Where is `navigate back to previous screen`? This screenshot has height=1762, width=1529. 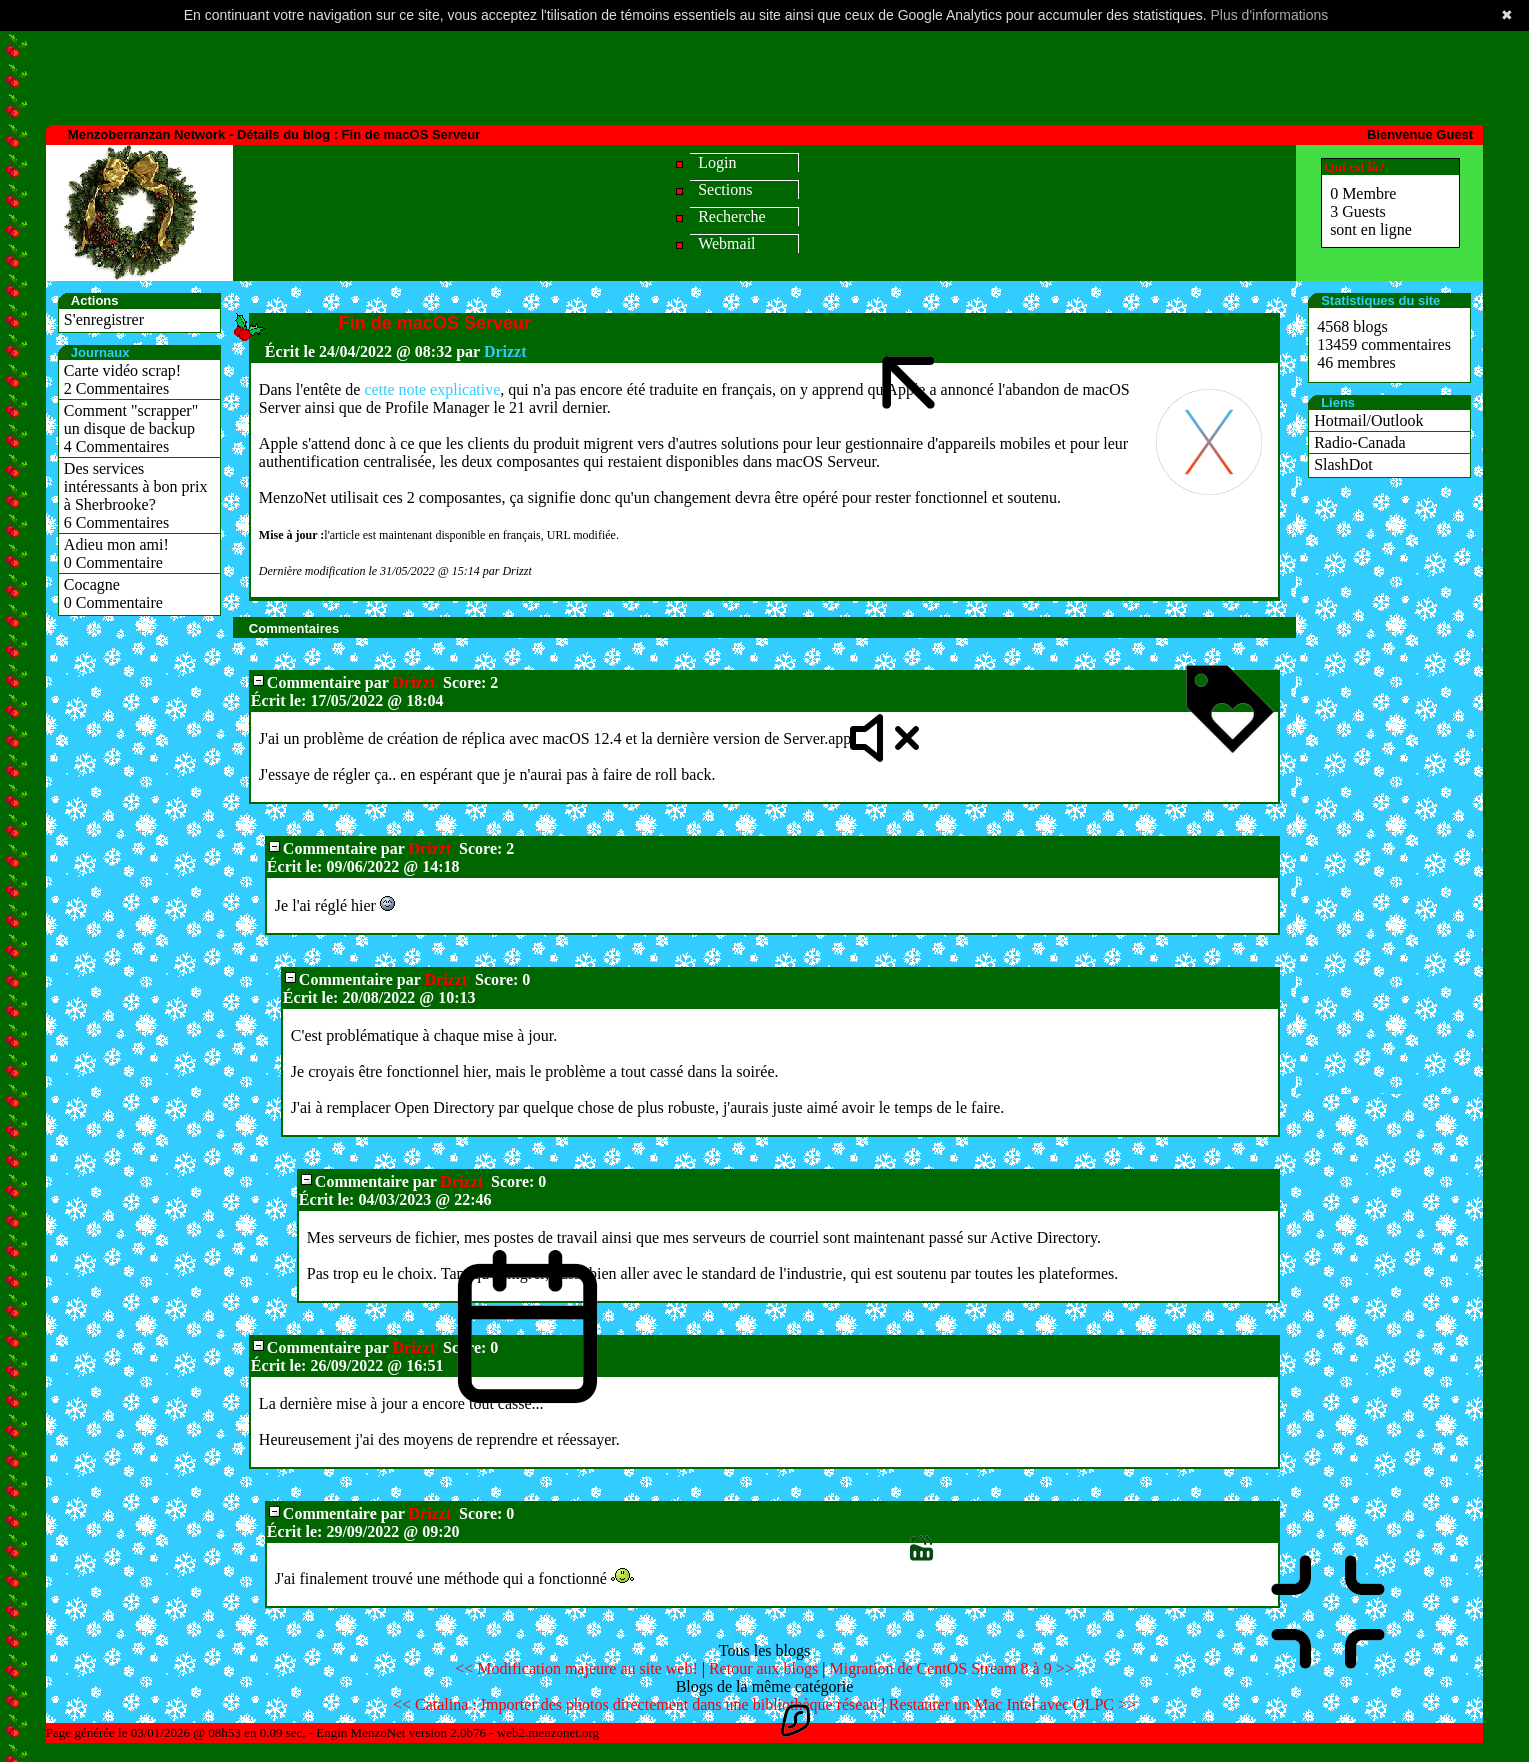
navigate back to previous screen is located at coordinates (908, 382).